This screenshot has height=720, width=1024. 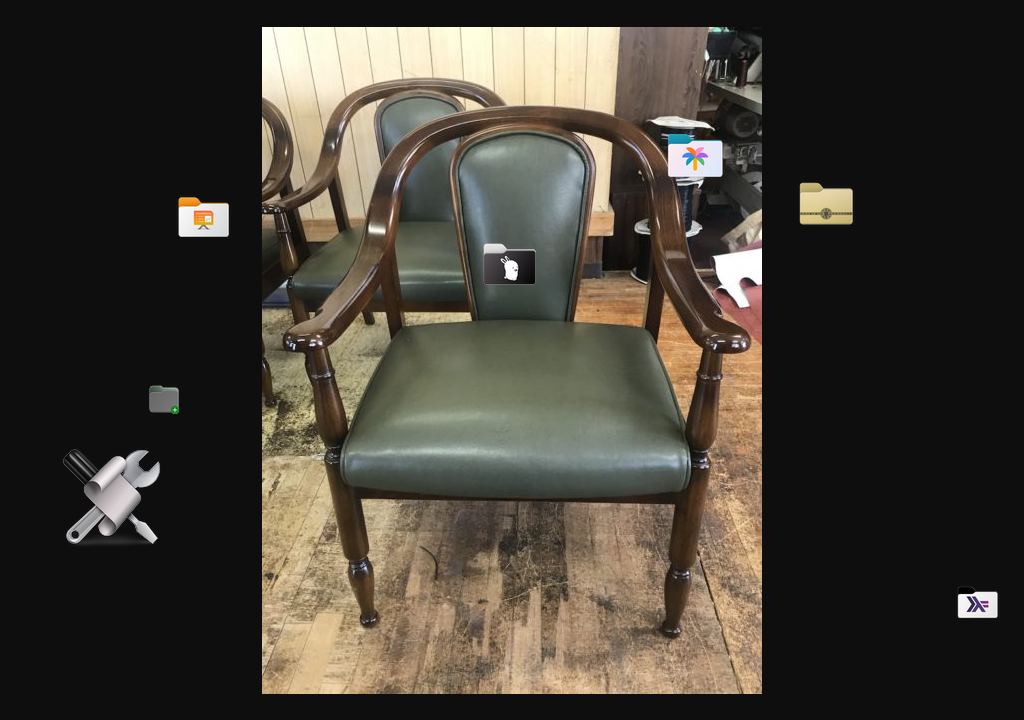 What do you see at coordinates (977, 603) in the screenshot?
I see `open folder containing haskell project files` at bounding box center [977, 603].